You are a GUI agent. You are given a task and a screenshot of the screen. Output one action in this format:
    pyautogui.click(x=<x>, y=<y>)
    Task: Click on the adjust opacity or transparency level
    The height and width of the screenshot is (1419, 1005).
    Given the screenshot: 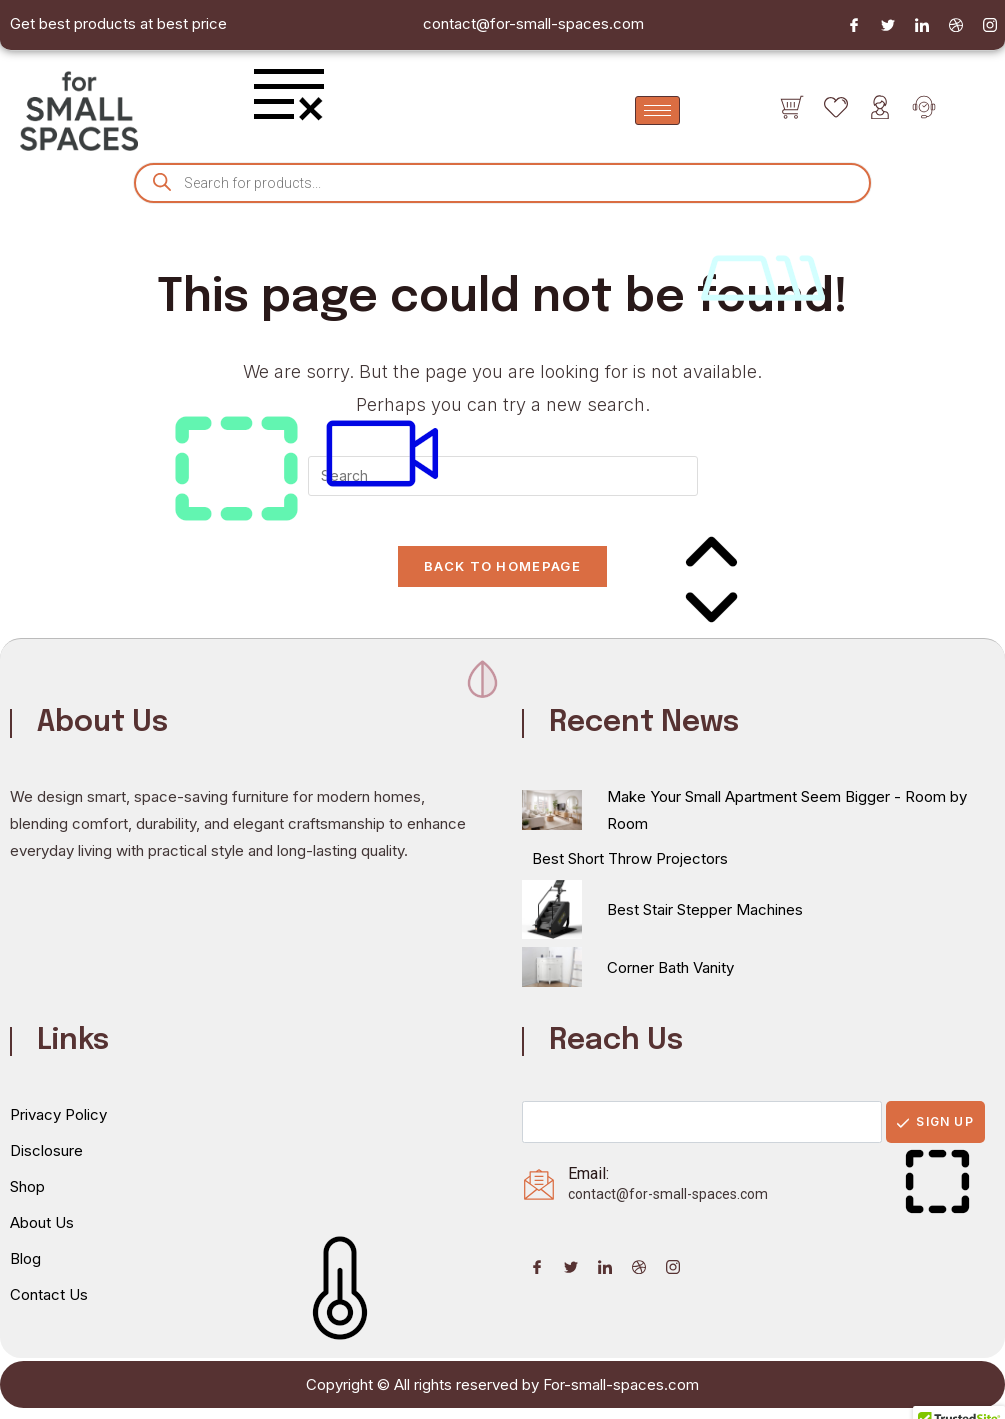 What is the action you would take?
    pyautogui.click(x=482, y=680)
    